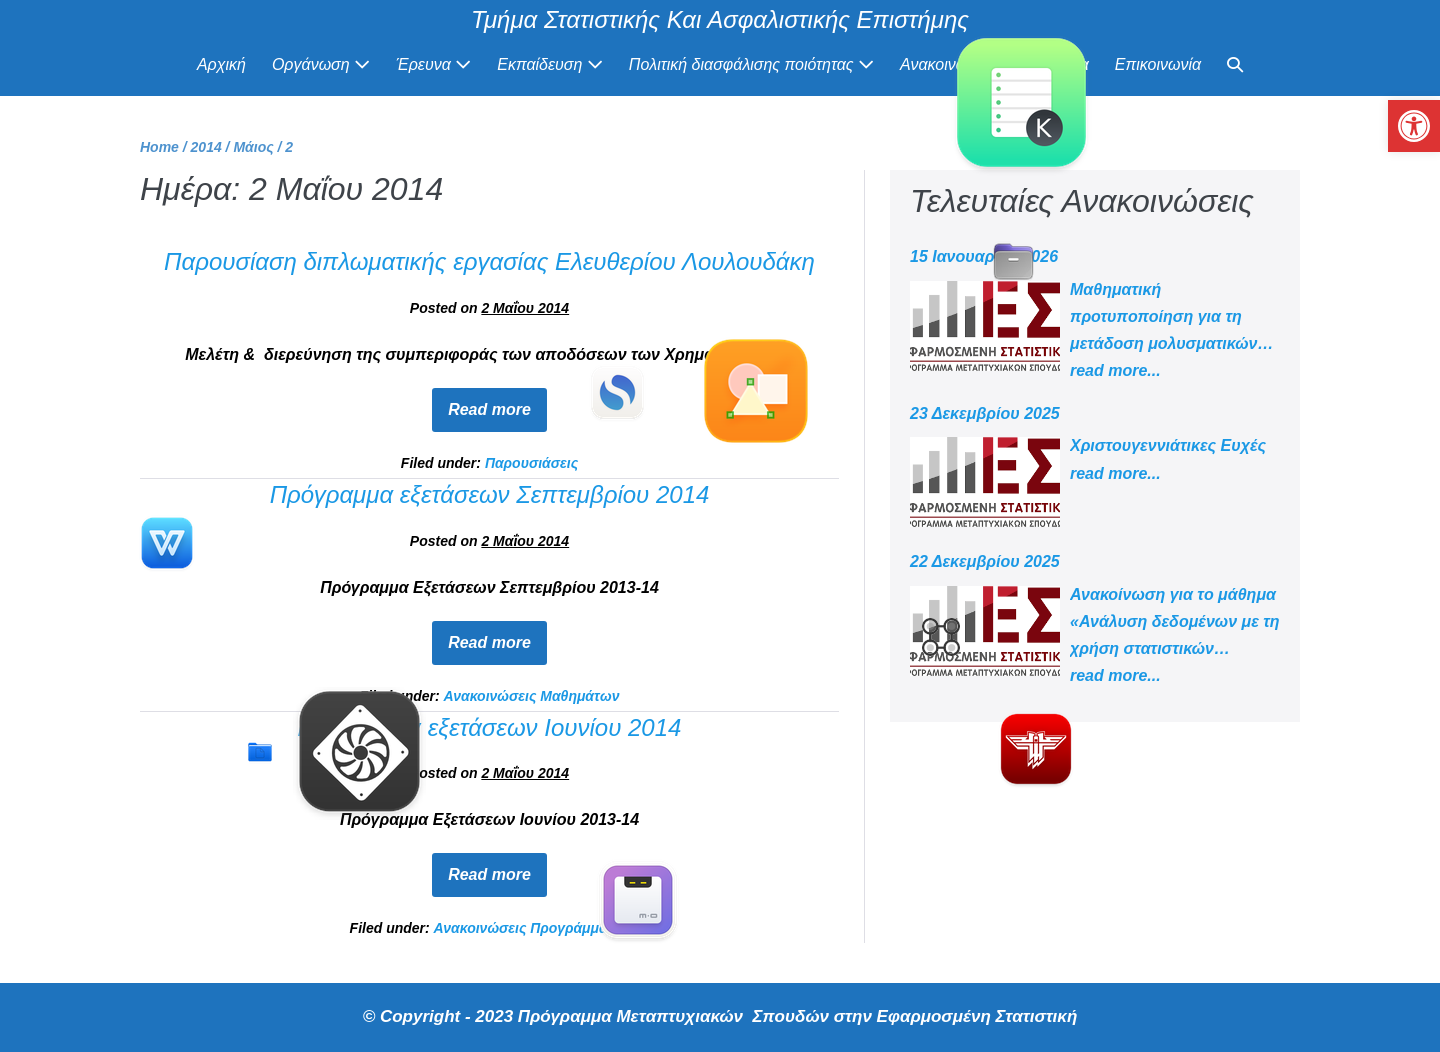 Image resolution: width=1440 pixels, height=1052 pixels. What do you see at coordinates (359, 753) in the screenshot?
I see `open engineering or developer settings` at bounding box center [359, 753].